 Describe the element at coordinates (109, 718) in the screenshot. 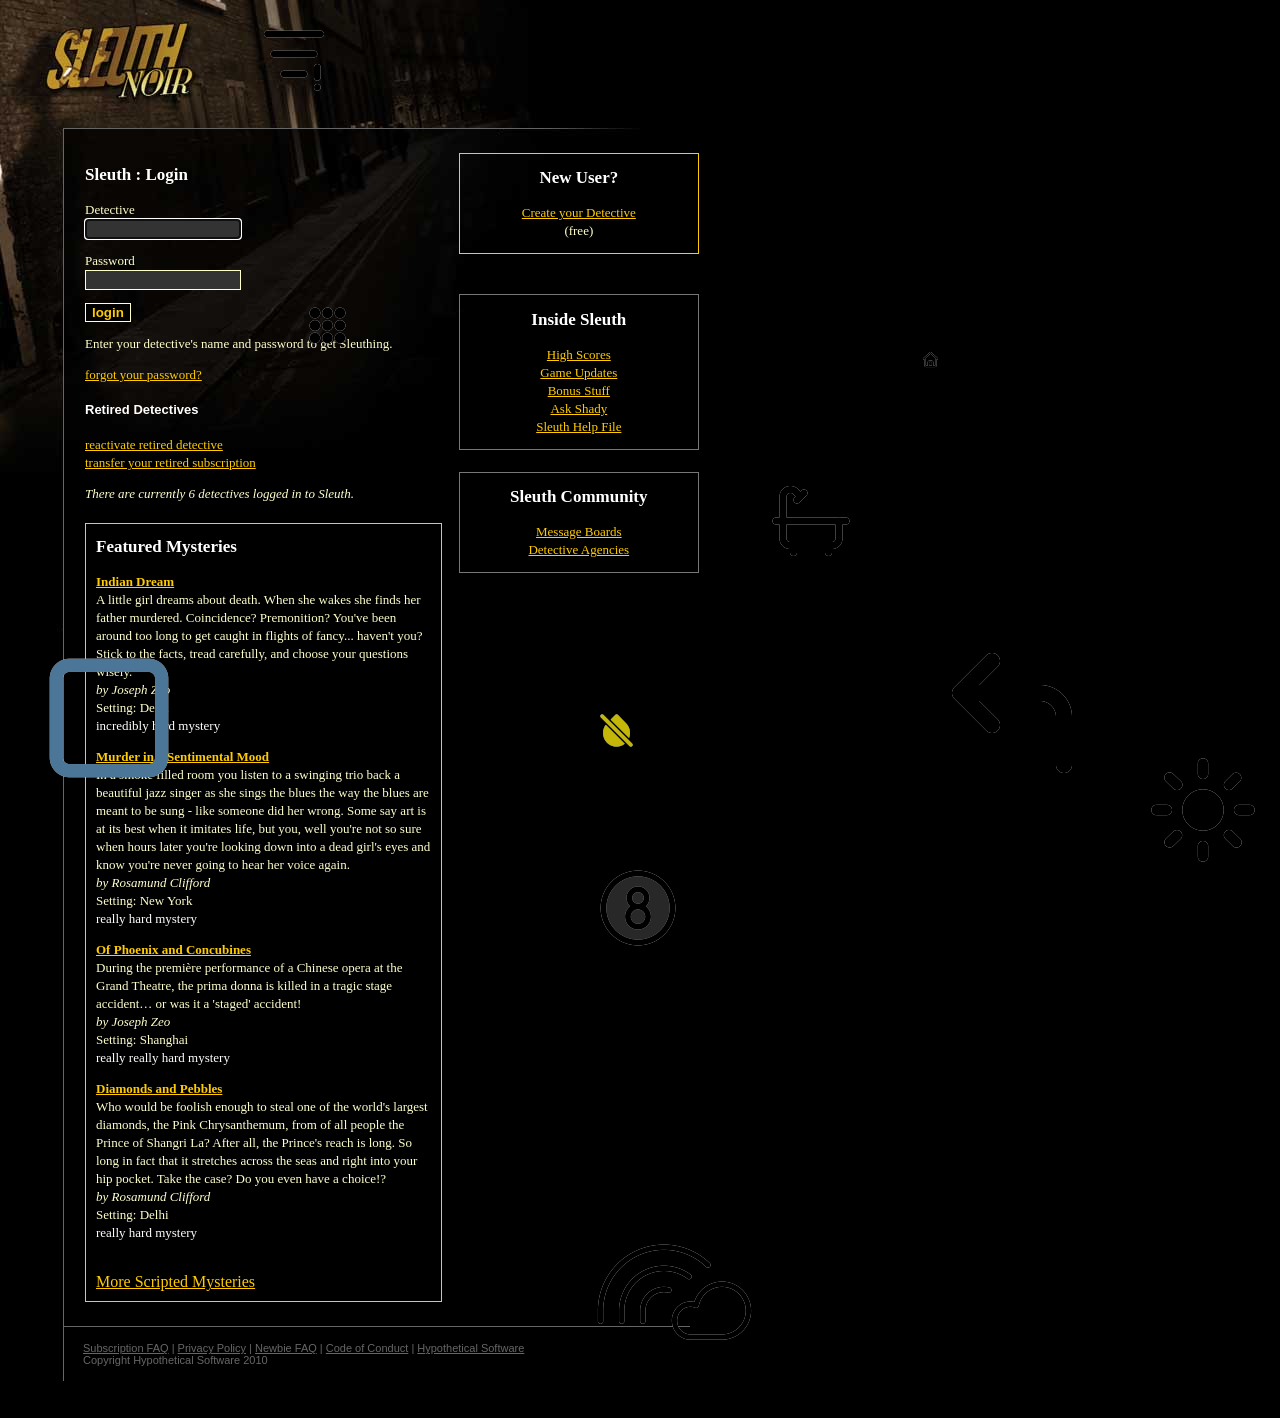

I see `stop media playback` at that location.